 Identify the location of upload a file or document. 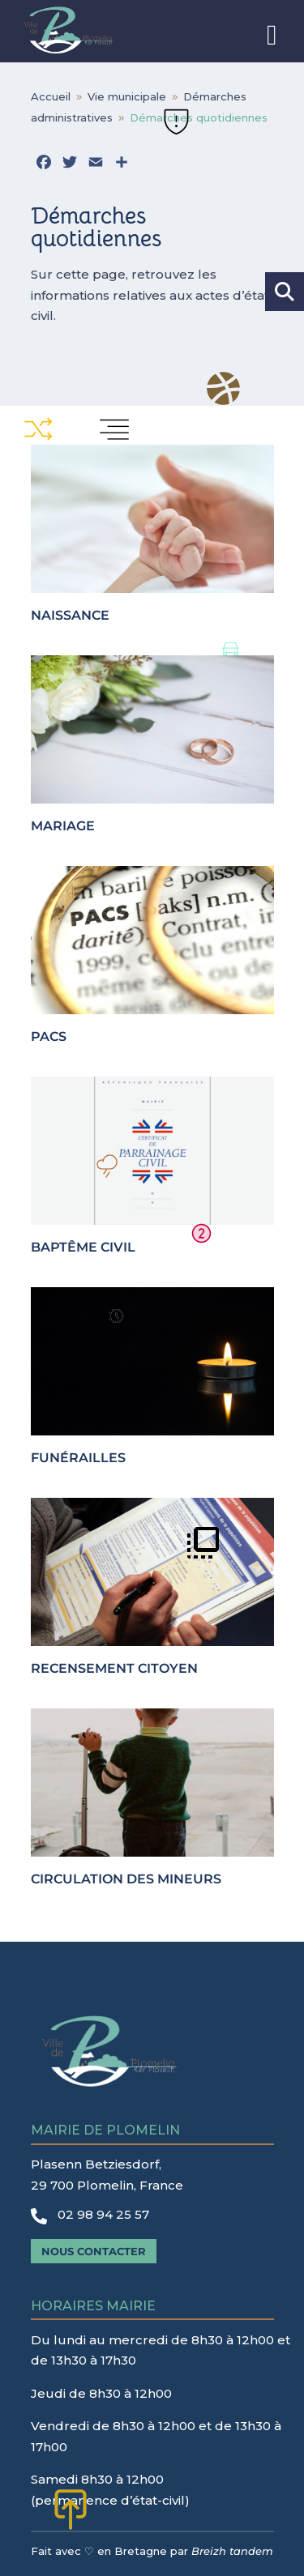
(71, 2510).